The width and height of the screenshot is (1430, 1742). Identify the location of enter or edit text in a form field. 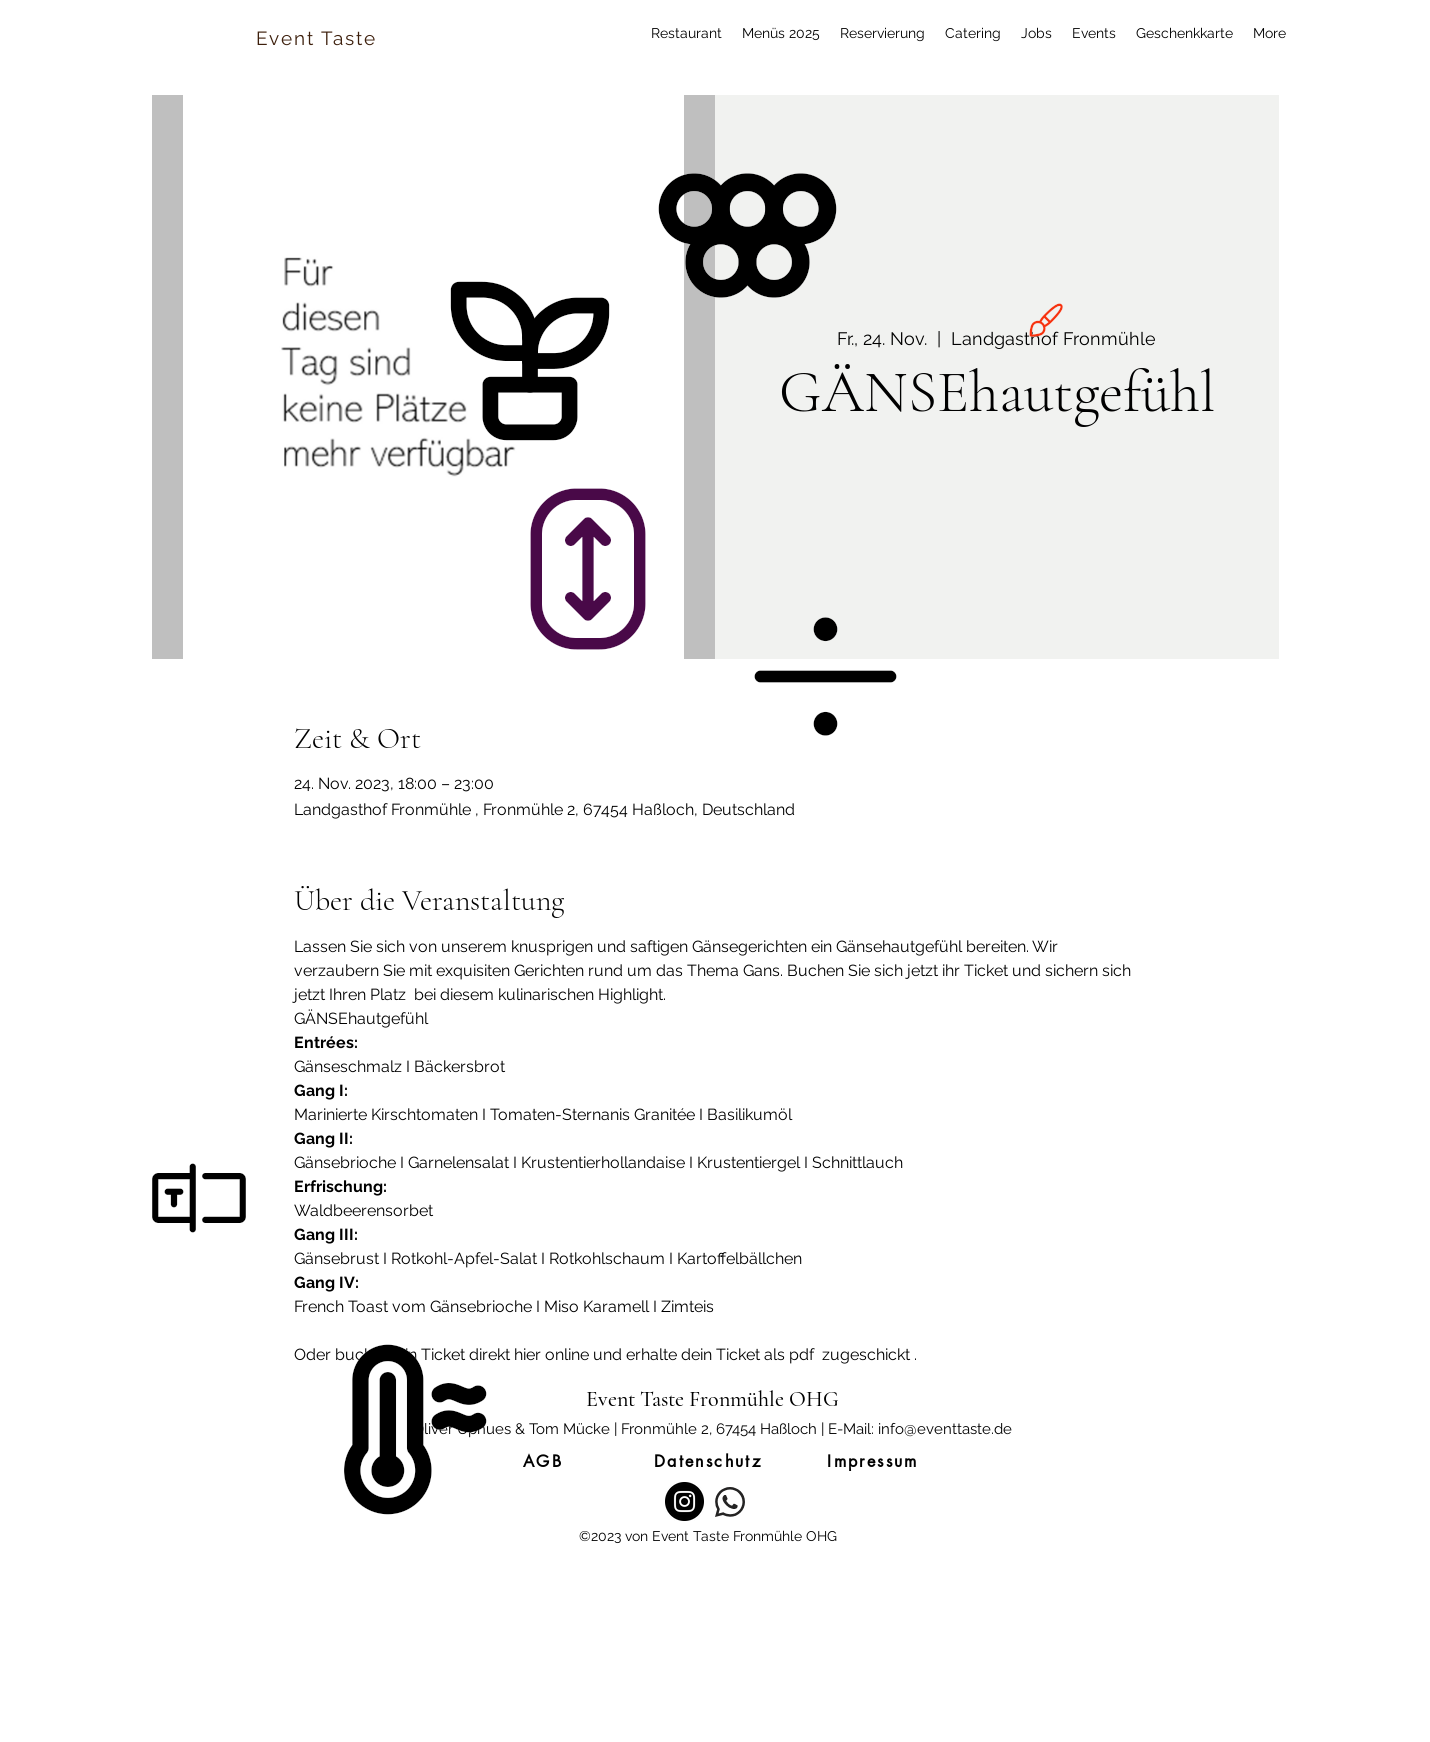
(199, 1198).